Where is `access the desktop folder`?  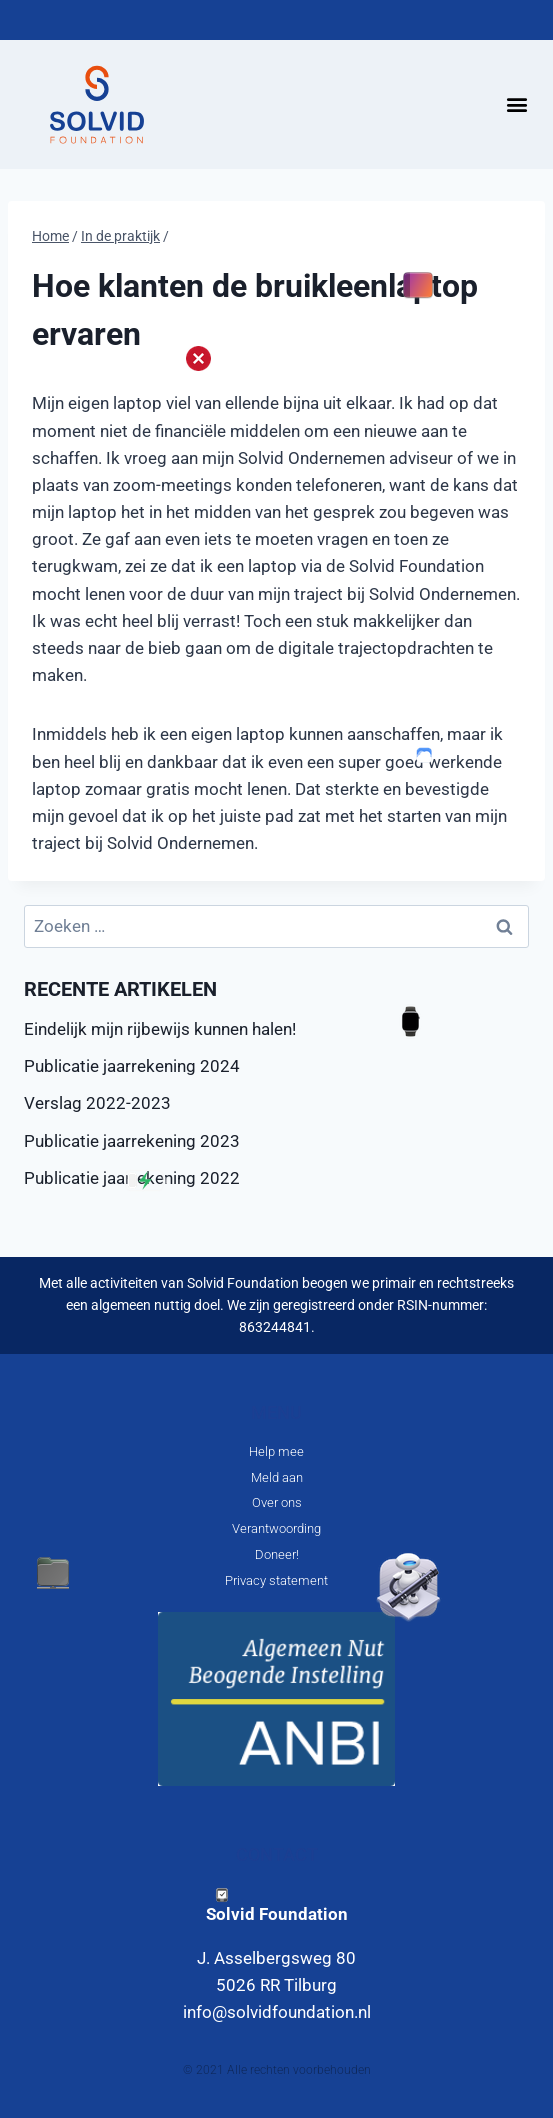
access the desktop folder is located at coordinates (418, 284).